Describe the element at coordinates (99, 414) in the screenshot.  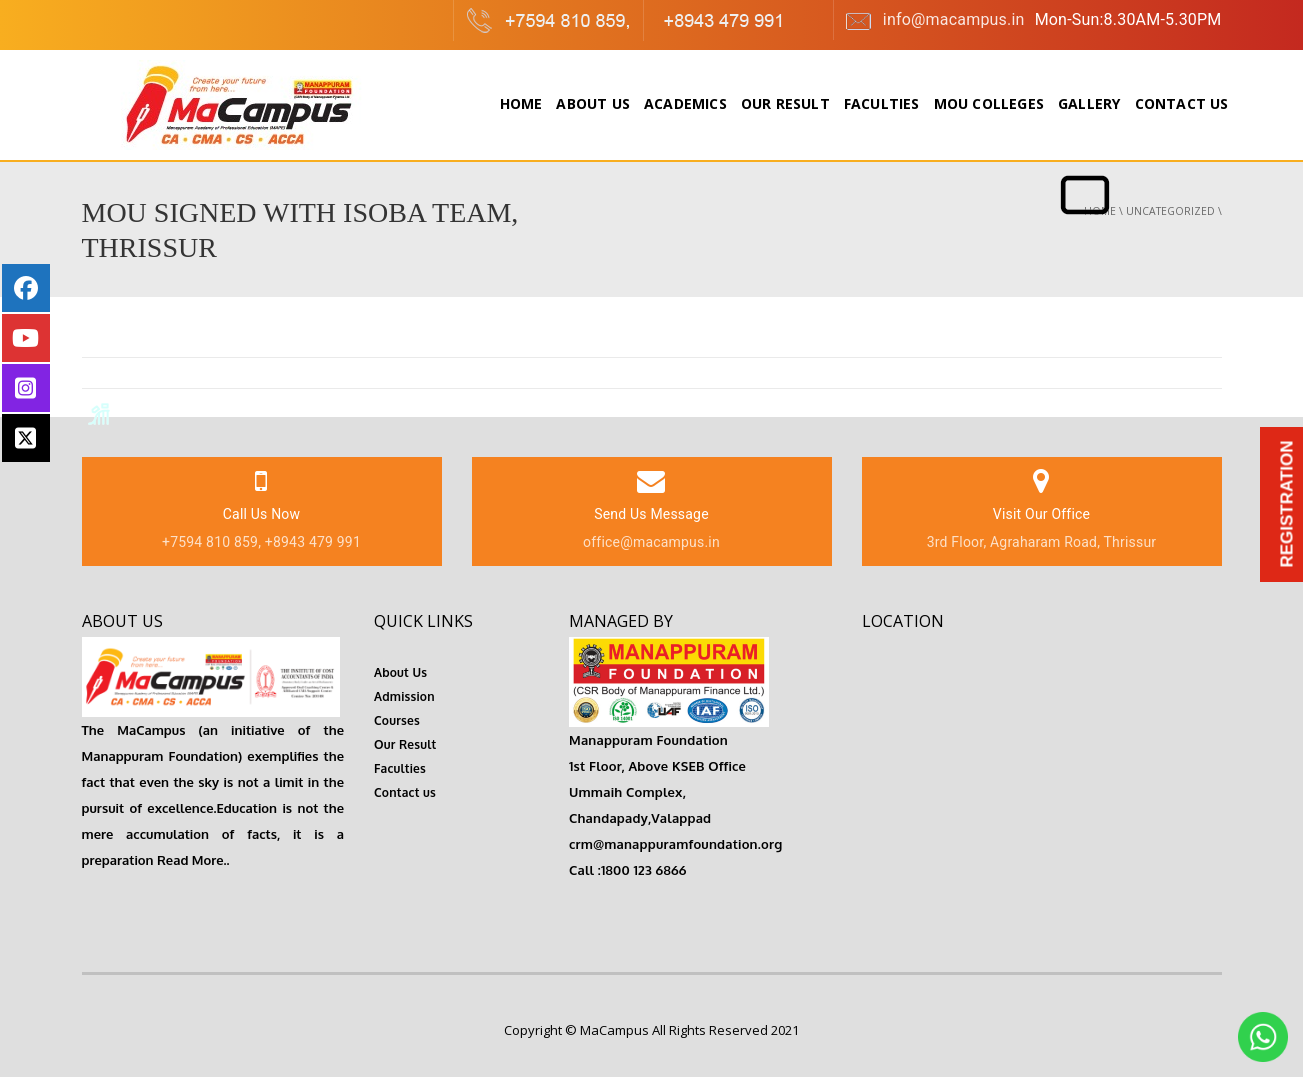
I see `browse amusement park attractions` at that location.